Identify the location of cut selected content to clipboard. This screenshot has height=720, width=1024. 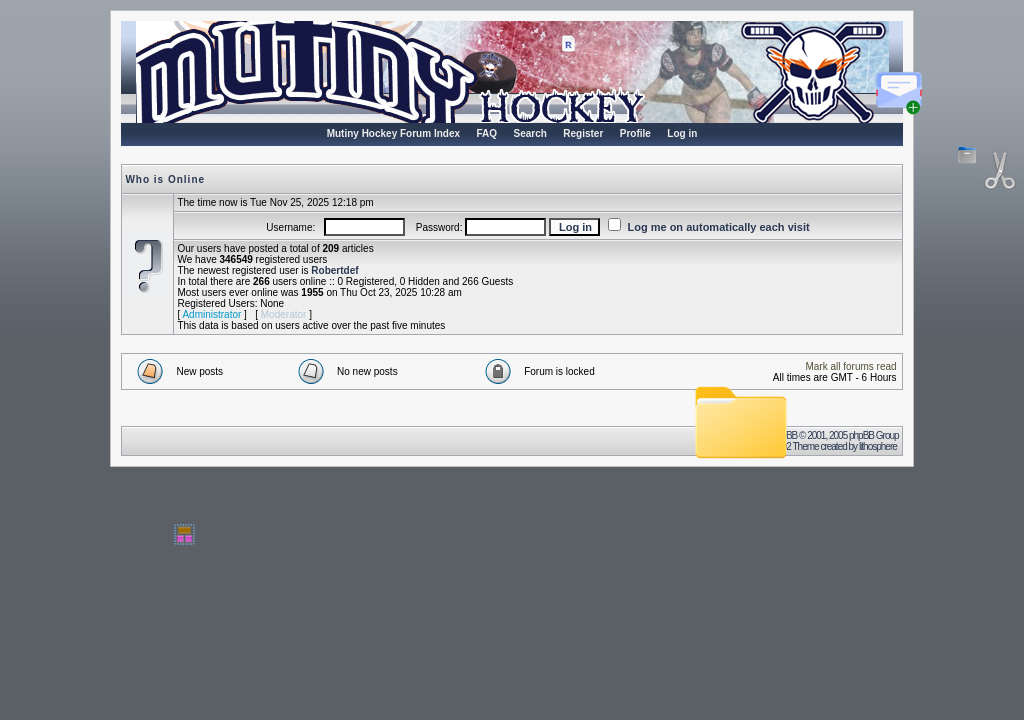
(1000, 171).